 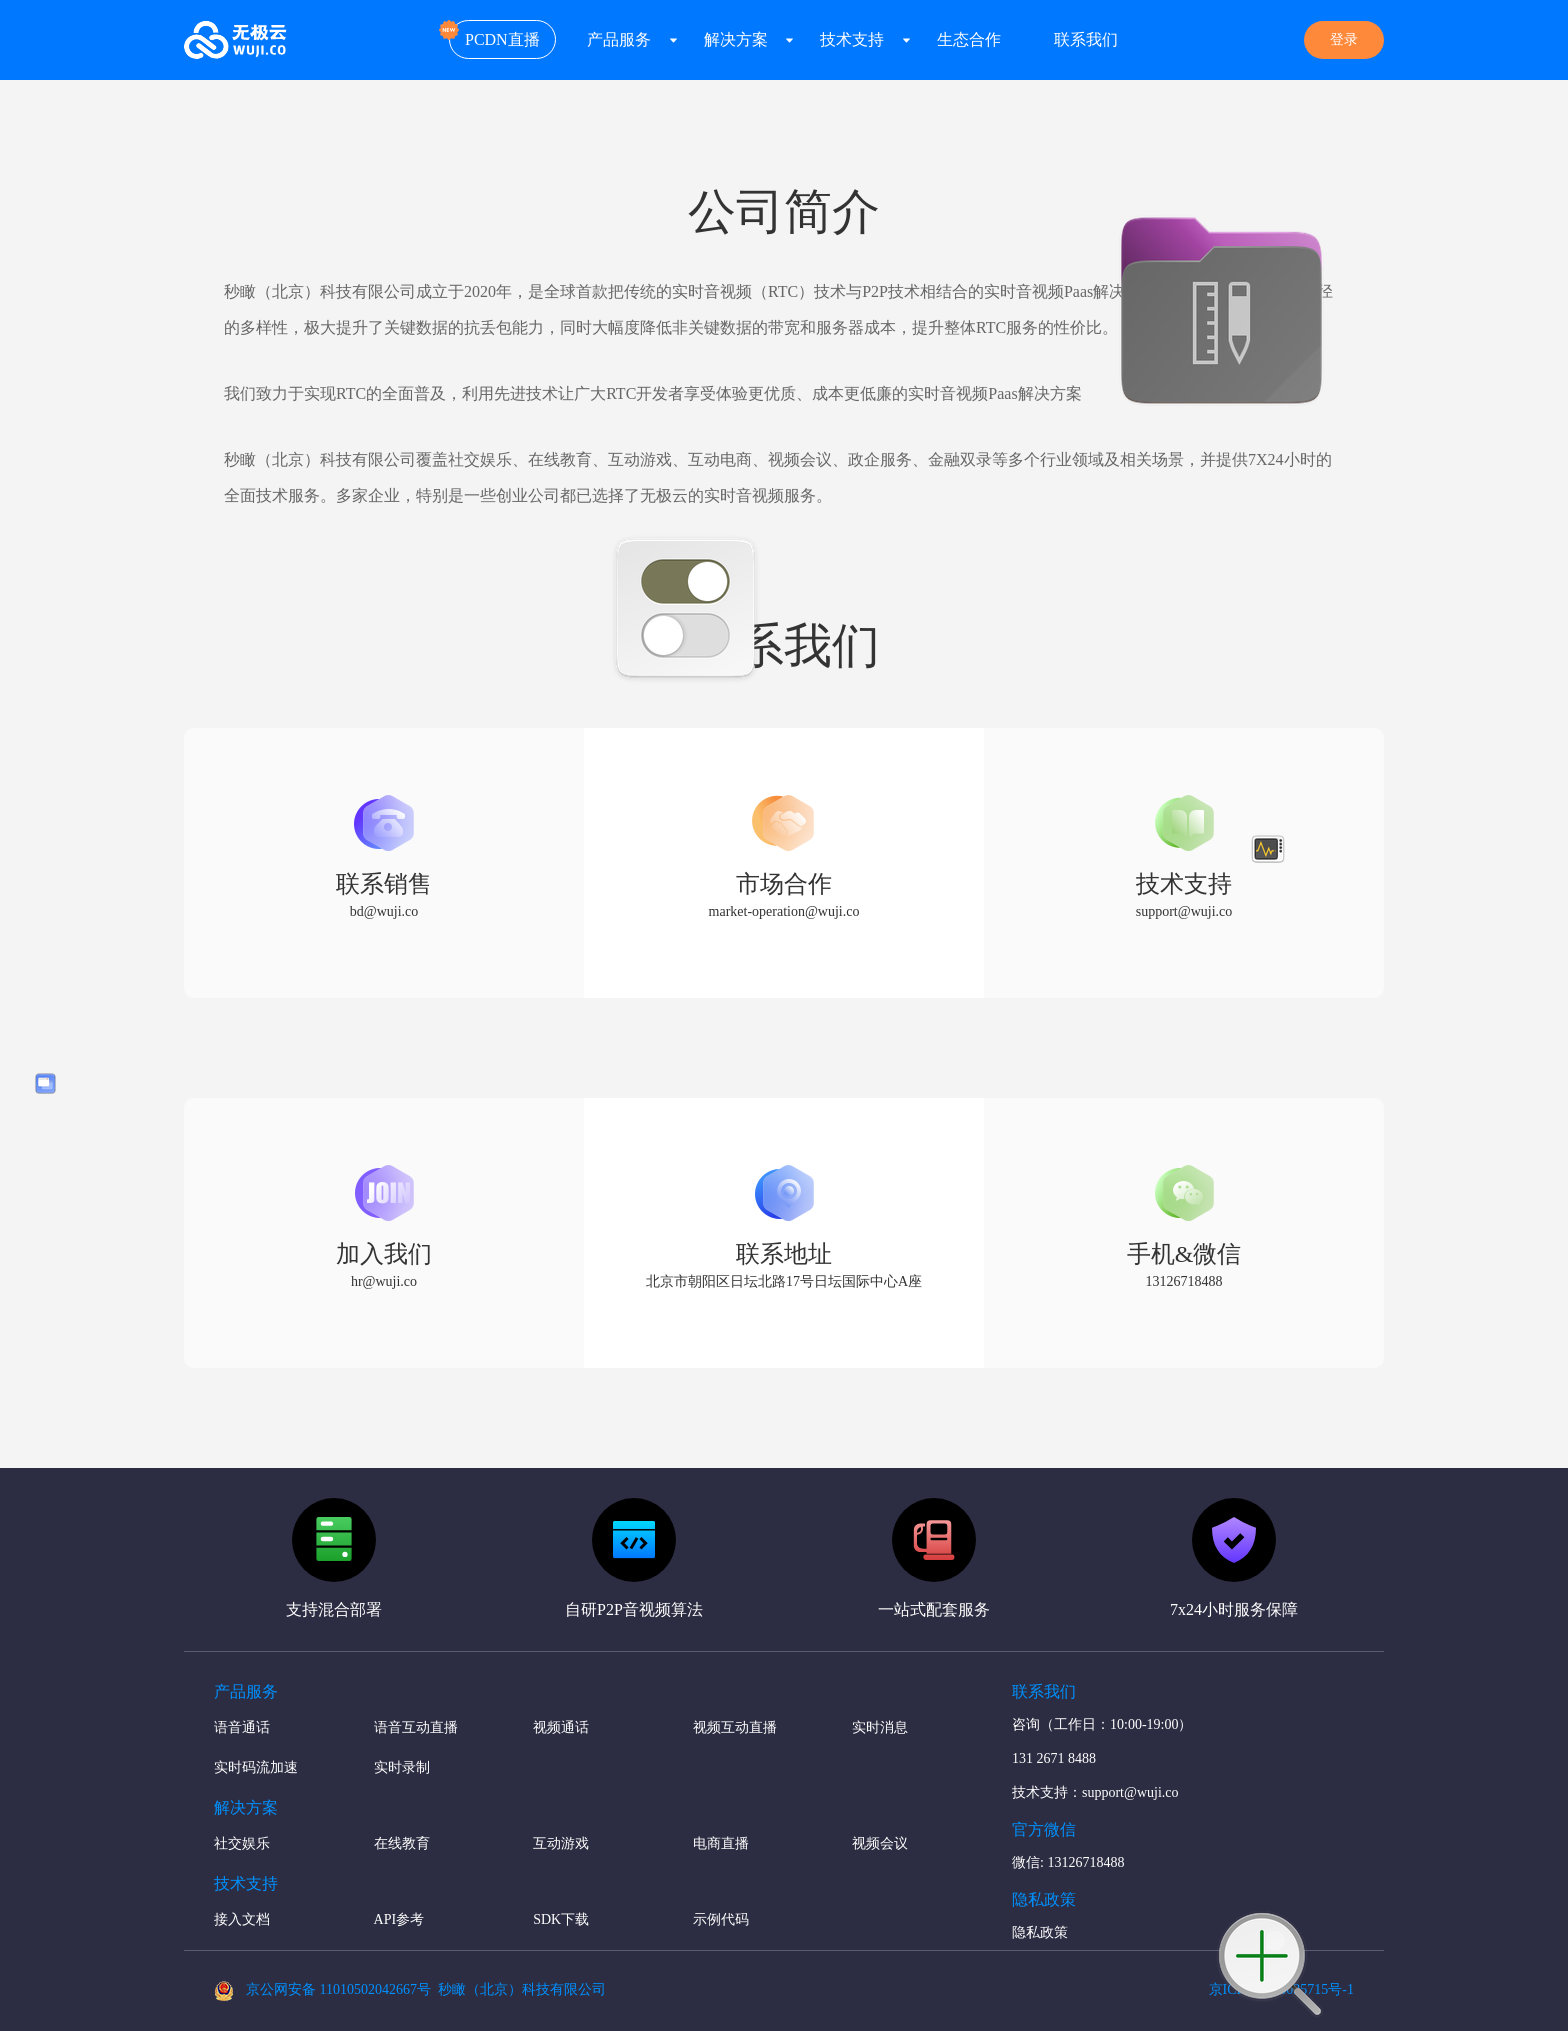 I want to click on manage startup applications and session settings, so click(x=45, y=1083).